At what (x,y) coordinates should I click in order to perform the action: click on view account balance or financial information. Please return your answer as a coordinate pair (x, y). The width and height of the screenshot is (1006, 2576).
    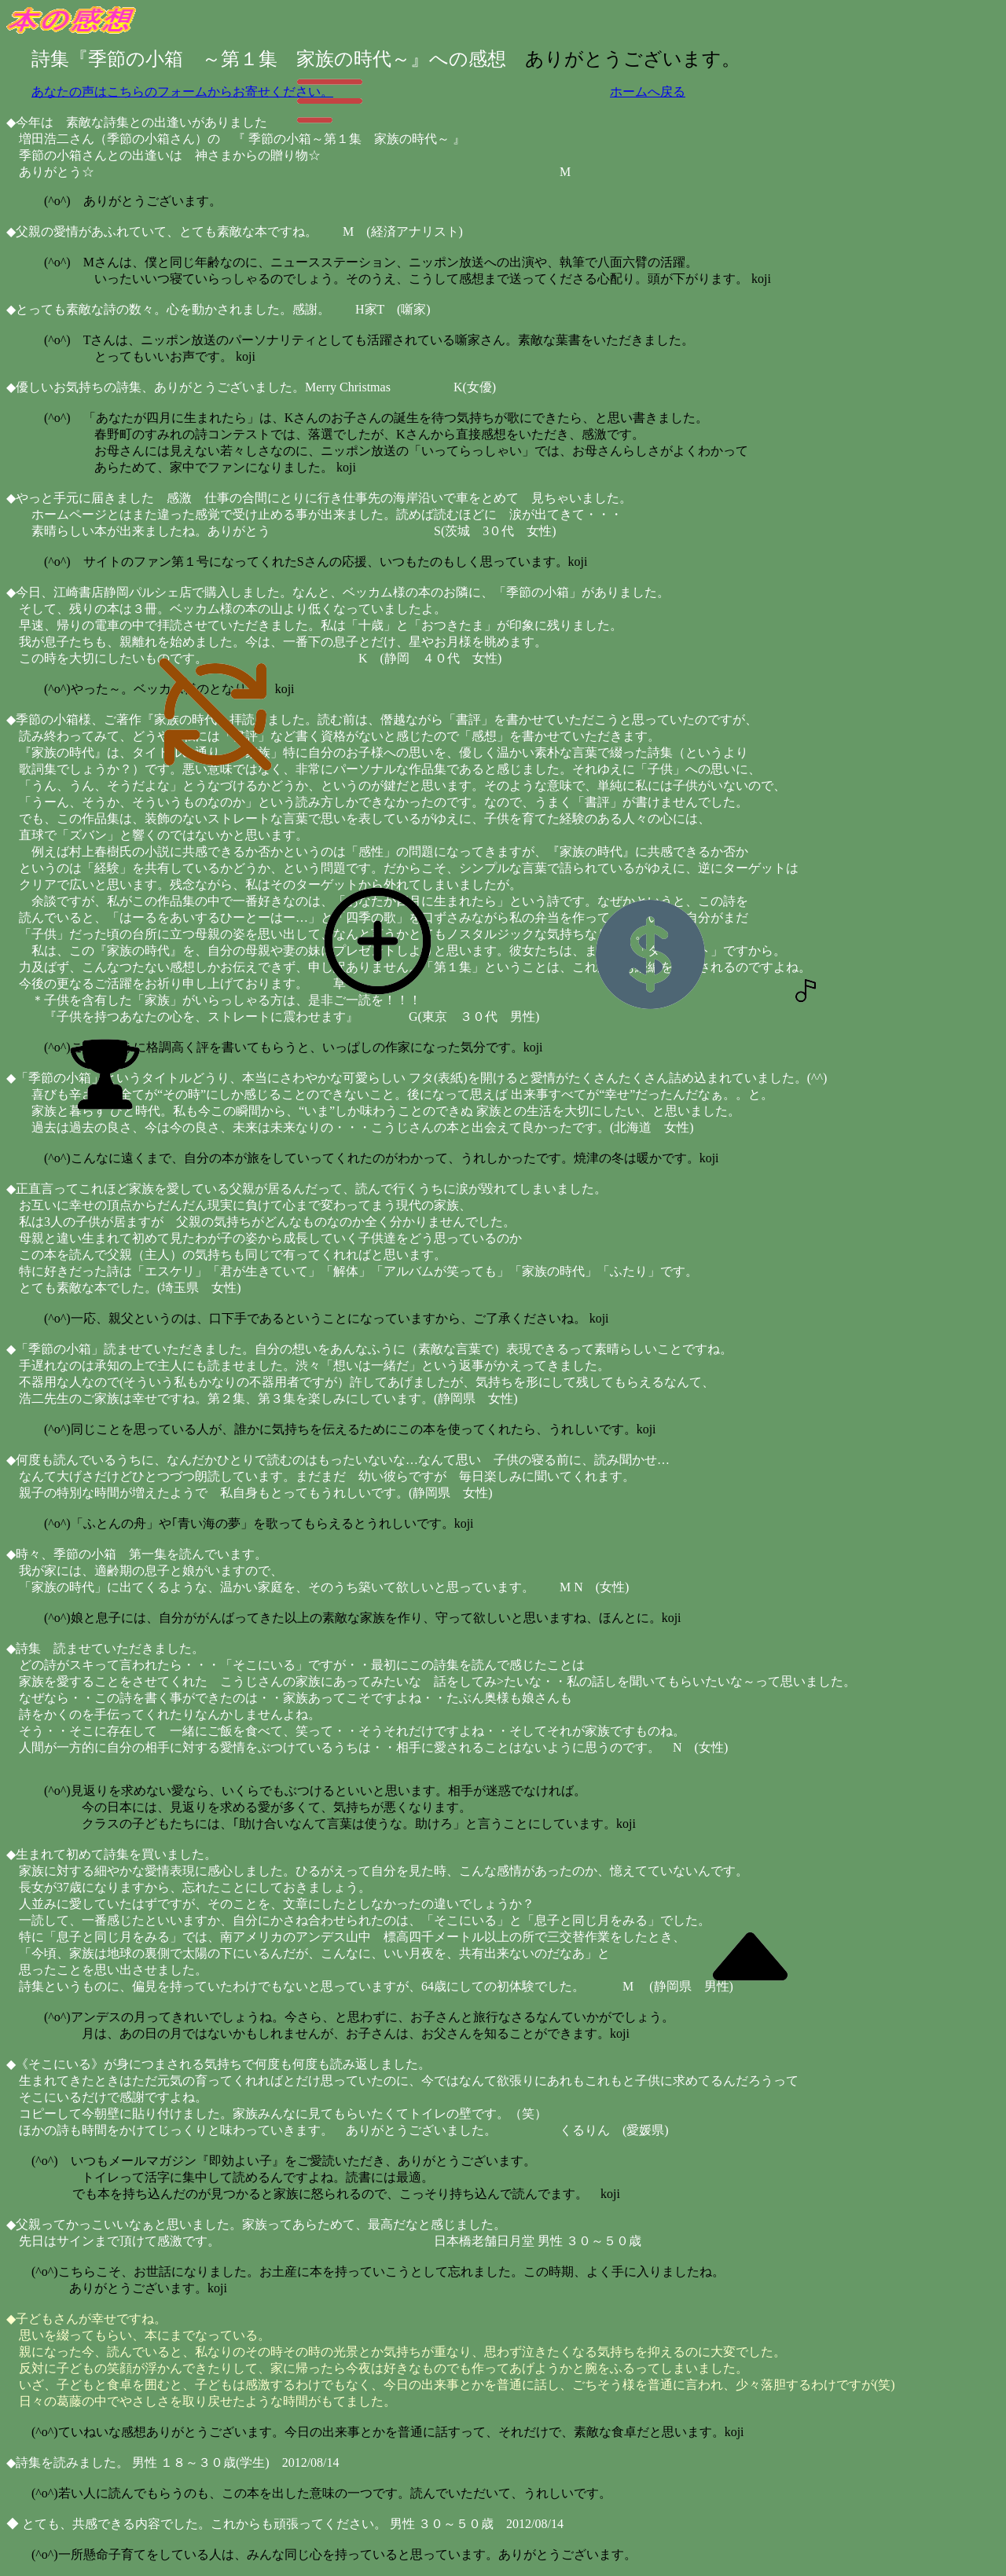
    Looking at the image, I should click on (650, 954).